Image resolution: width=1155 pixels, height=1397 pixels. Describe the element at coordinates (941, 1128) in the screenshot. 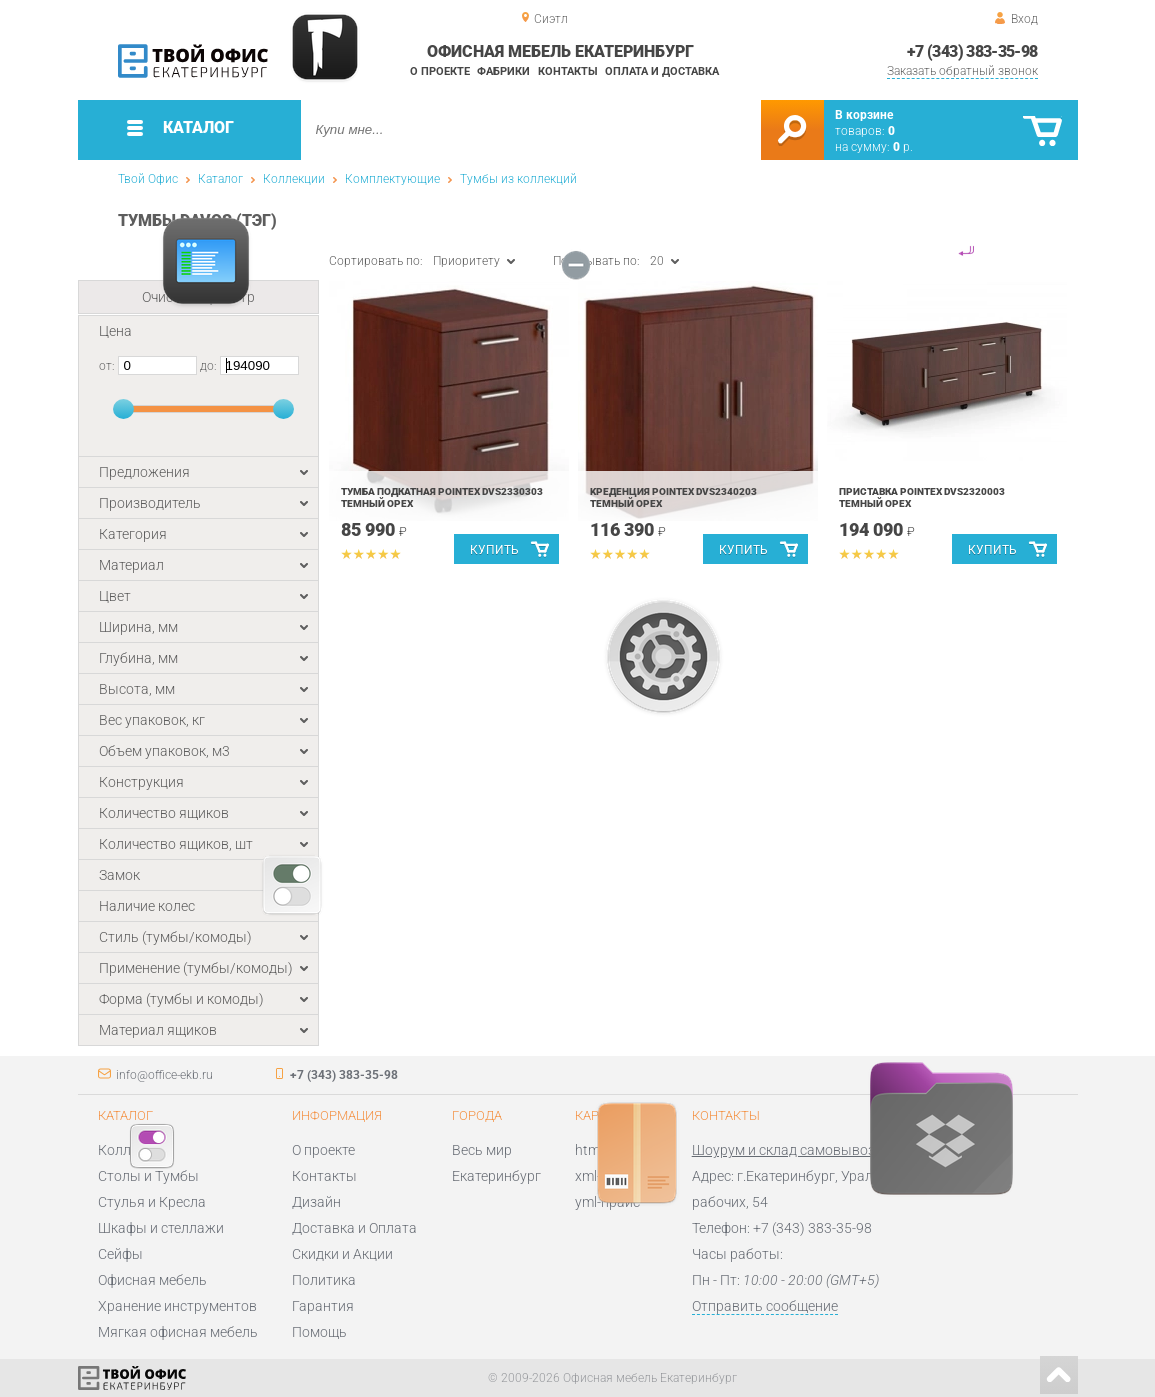

I see `open your dropbox synced folder` at that location.